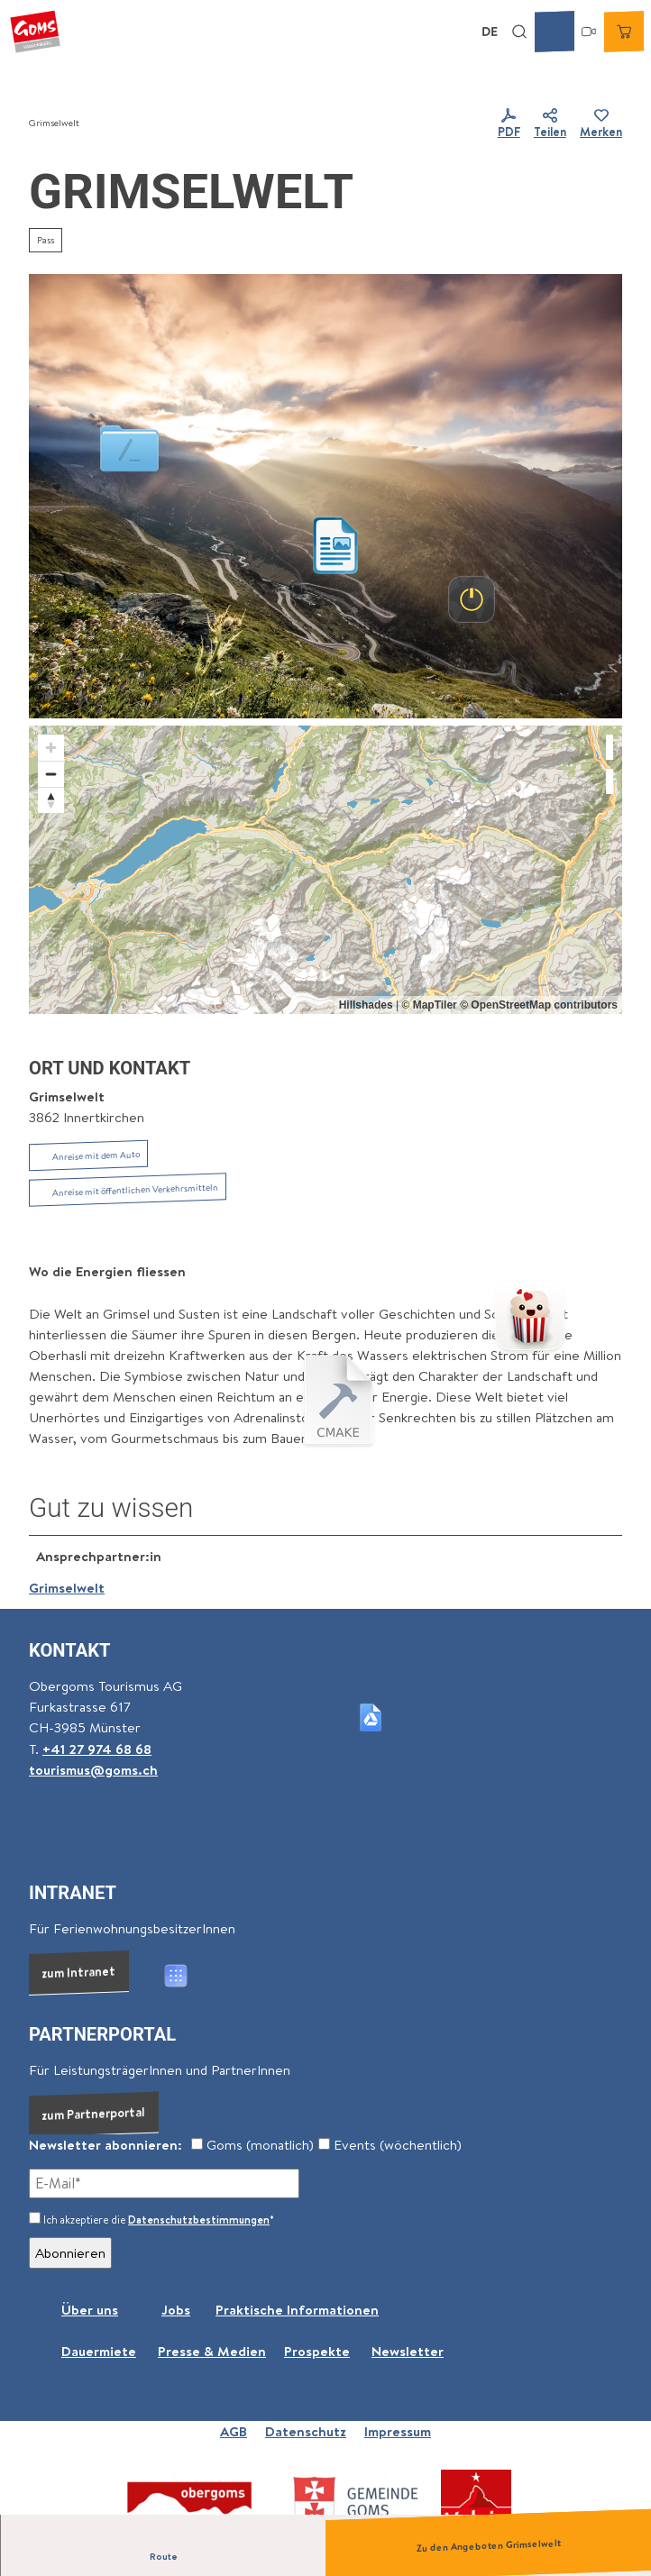  I want to click on open popcorn time streaming app, so click(529, 1315).